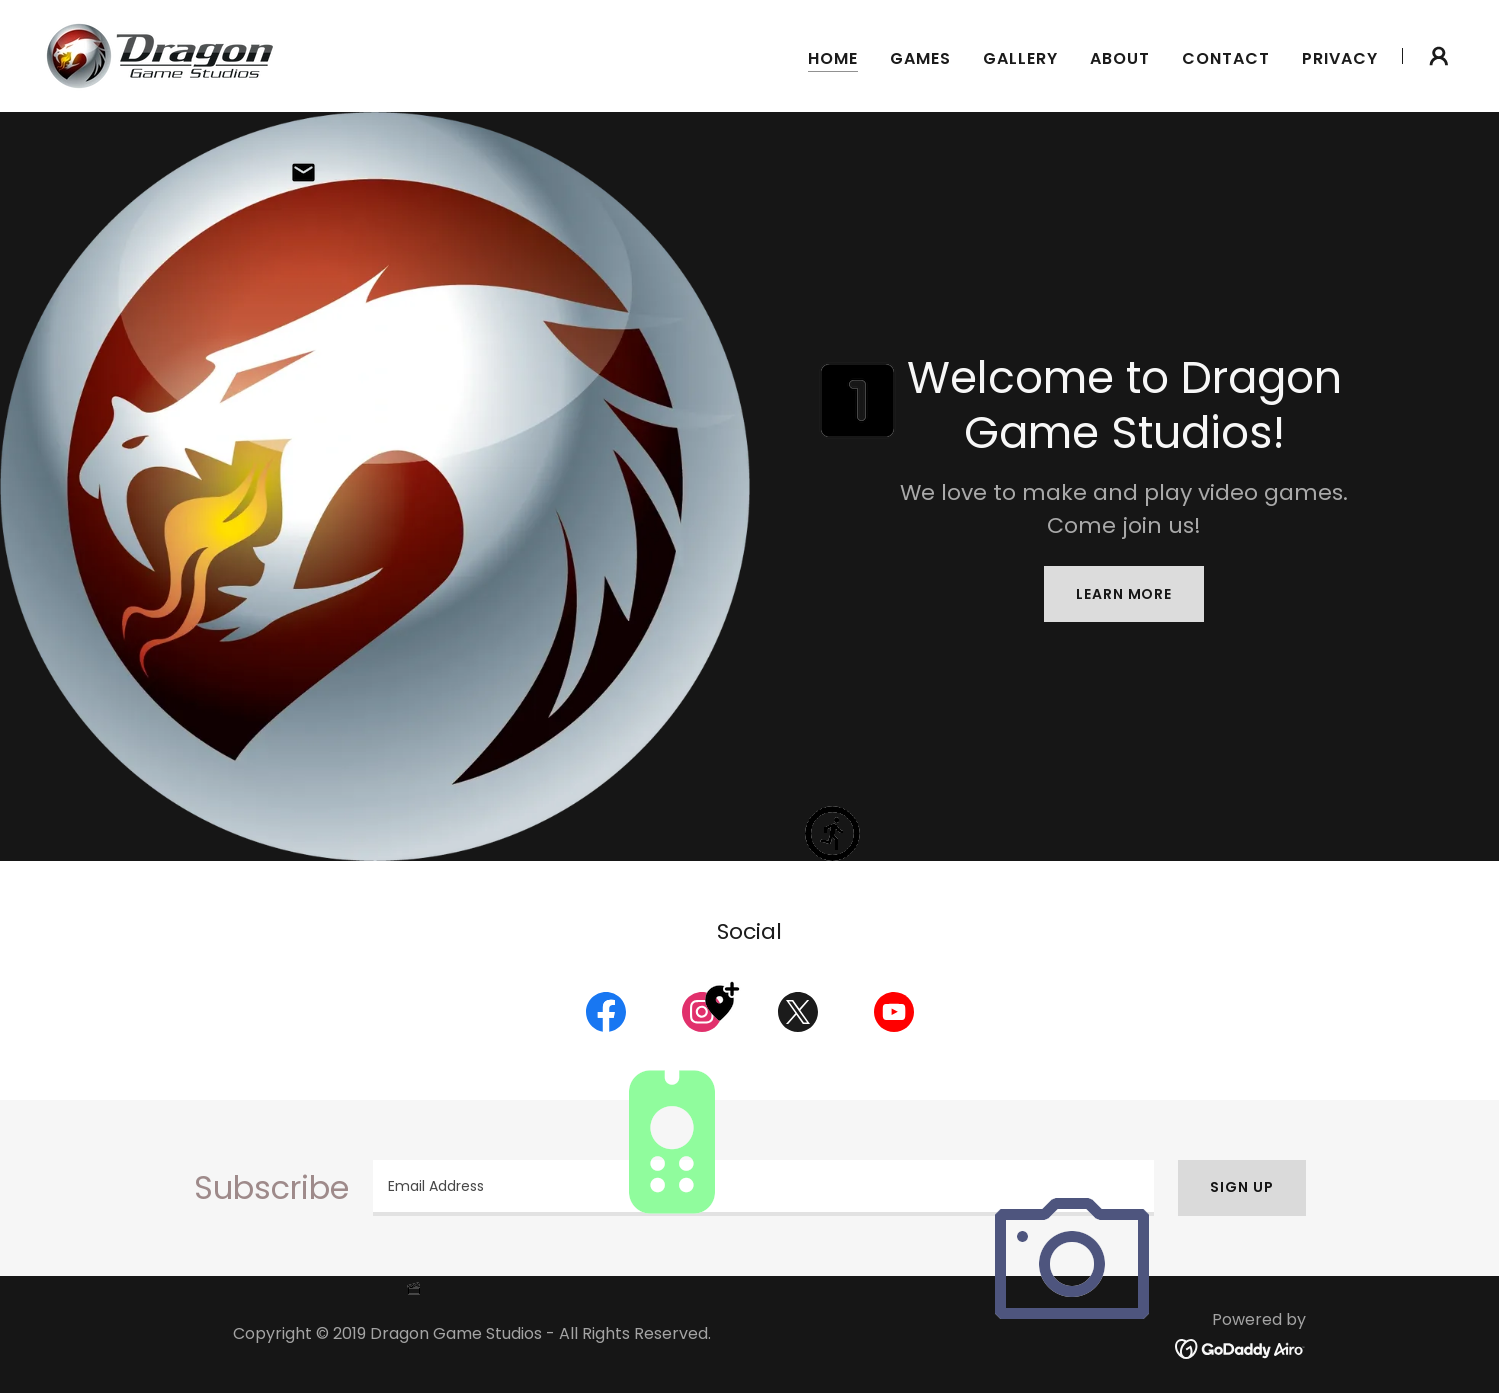 This screenshot has height=1393, width=1499. Describe the element at coordinates (414, 1289) in the screenshot. I see `access video or movie content` at that location.